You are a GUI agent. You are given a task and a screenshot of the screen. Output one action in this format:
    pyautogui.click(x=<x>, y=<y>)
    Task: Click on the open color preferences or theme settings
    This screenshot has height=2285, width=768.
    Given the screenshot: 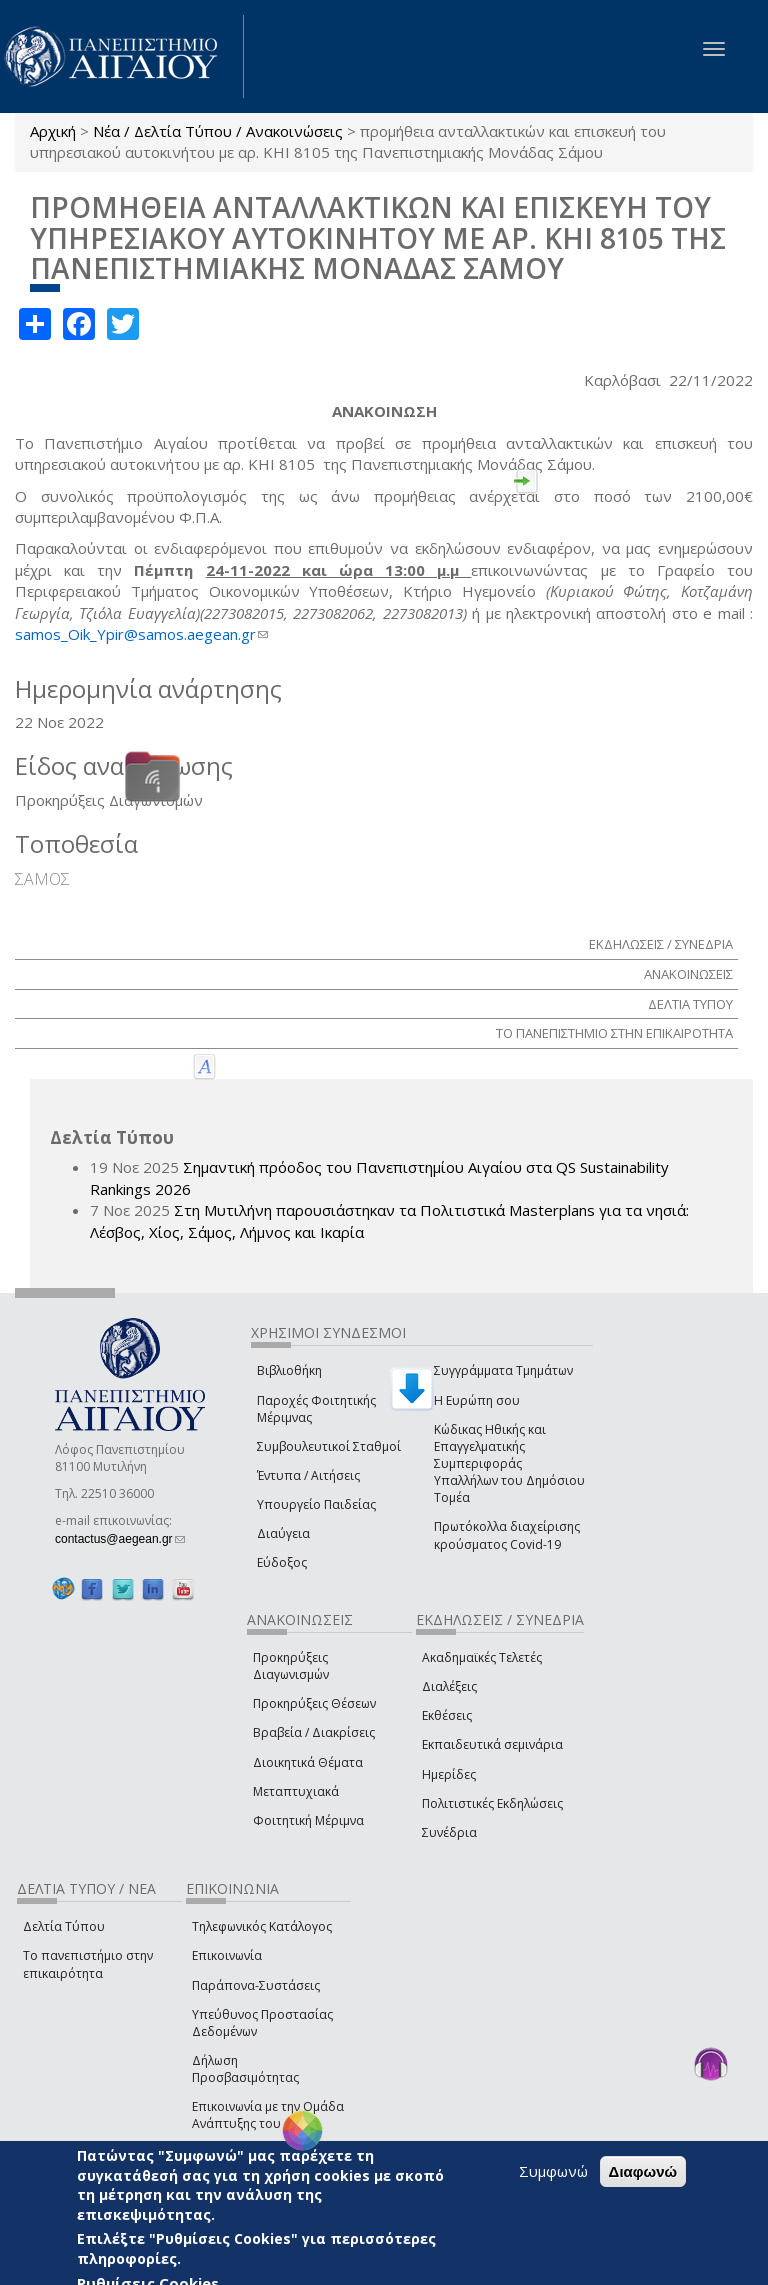 What is the action you would take?
    pyautogui.click(x=302, y=2130)
    